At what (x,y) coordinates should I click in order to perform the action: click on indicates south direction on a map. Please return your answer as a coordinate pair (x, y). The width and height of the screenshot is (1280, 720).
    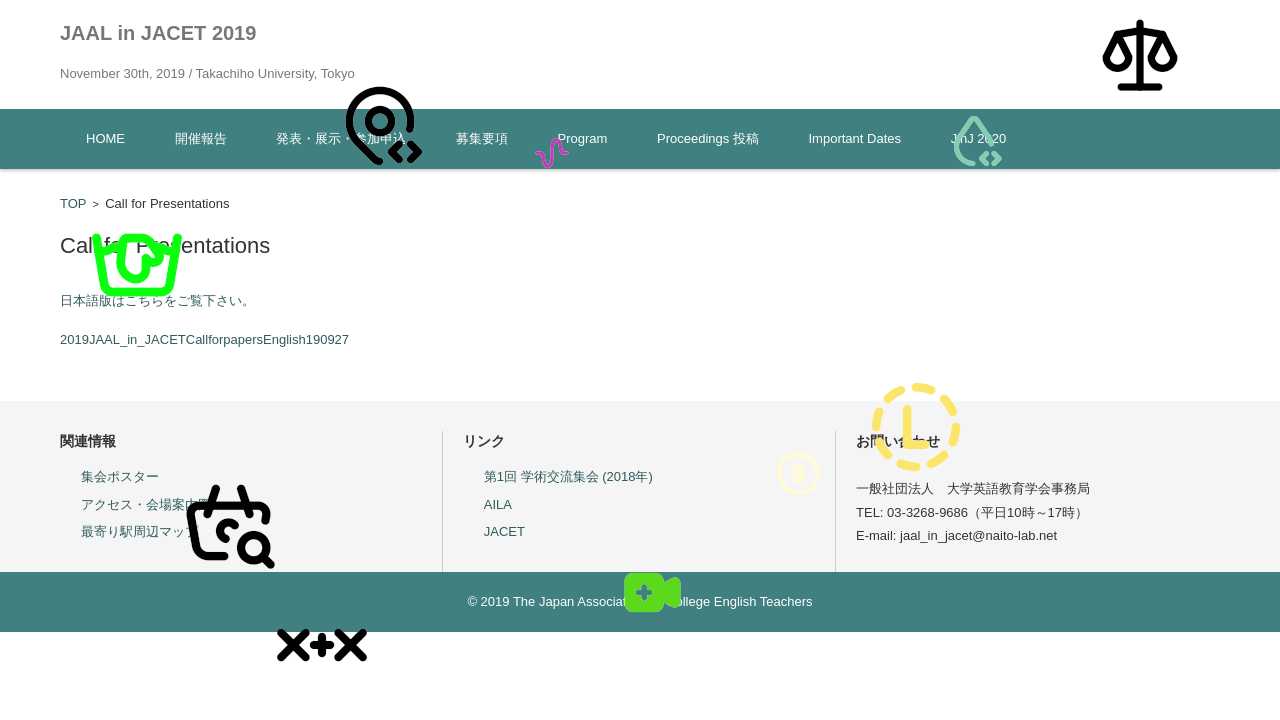
    Looking at the image, I should click on (798, 473).